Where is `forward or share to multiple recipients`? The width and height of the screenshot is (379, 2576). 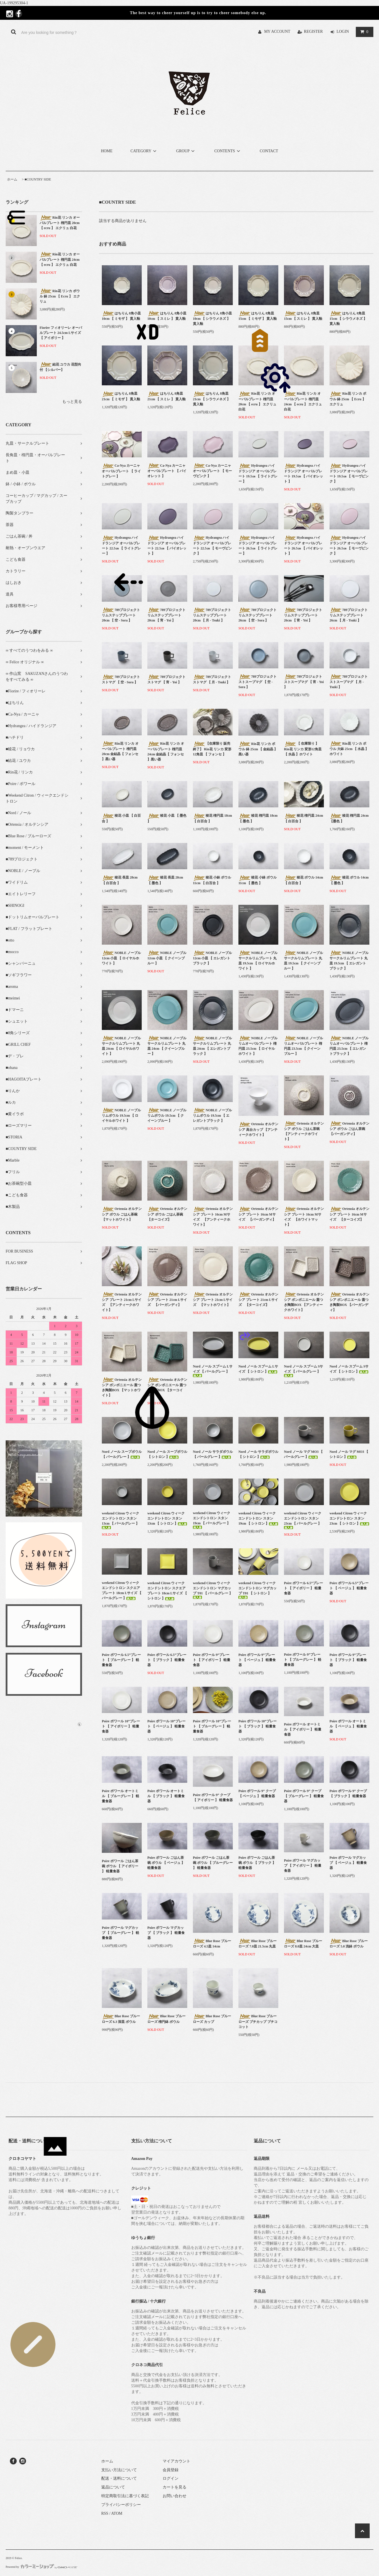 forward or share to multiple recipients is located at coordinates (245, 1336).